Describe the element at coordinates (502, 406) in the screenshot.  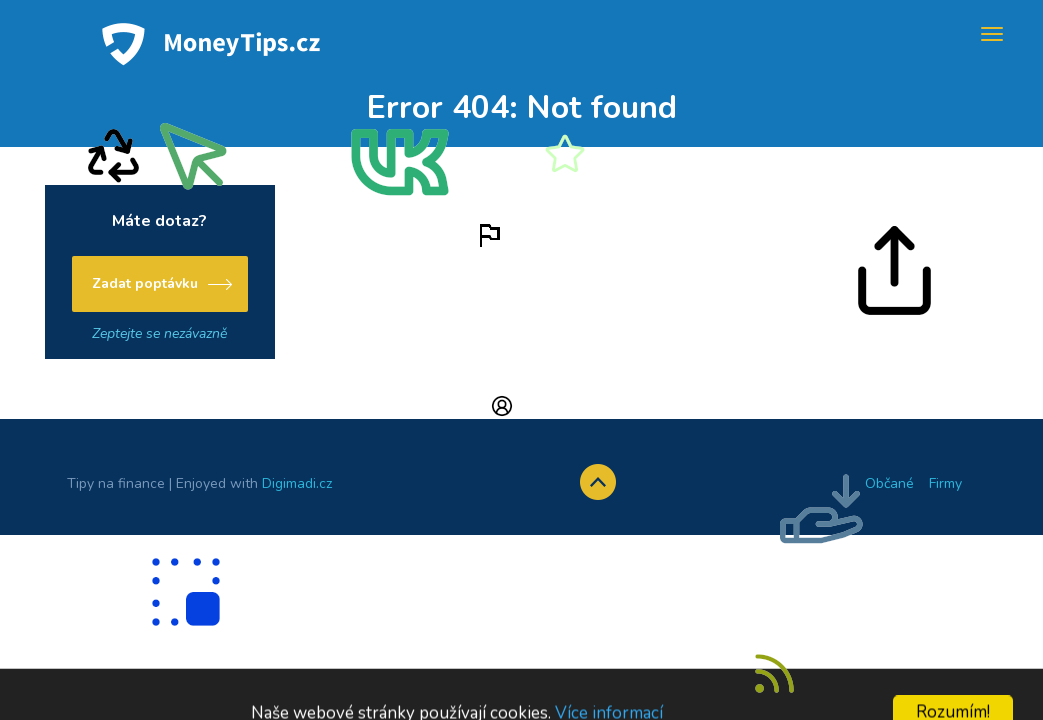
I see `view your profile` at that location.